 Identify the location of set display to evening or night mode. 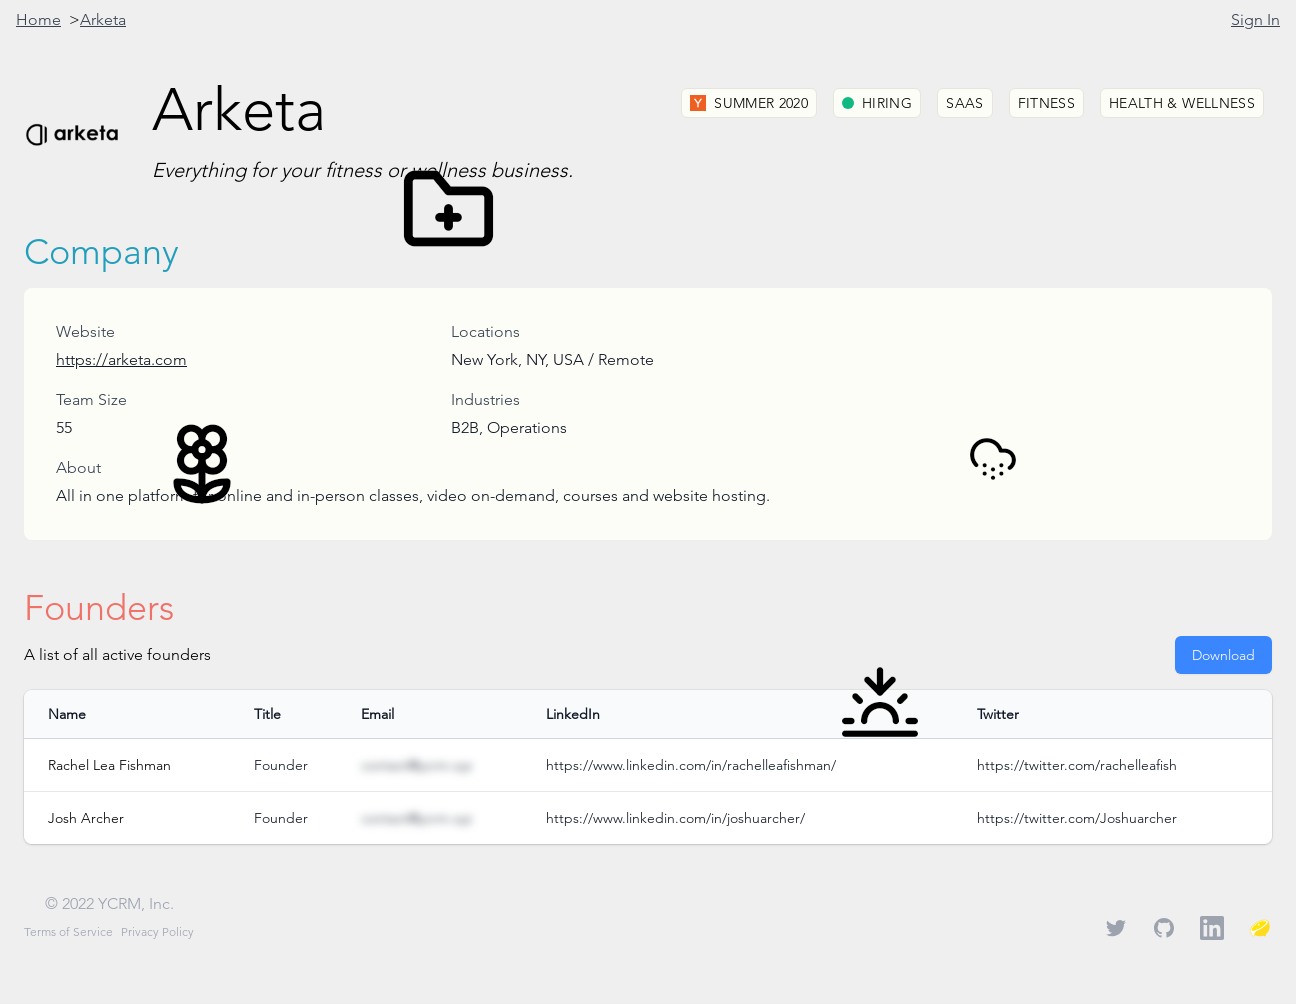
(880, 702).